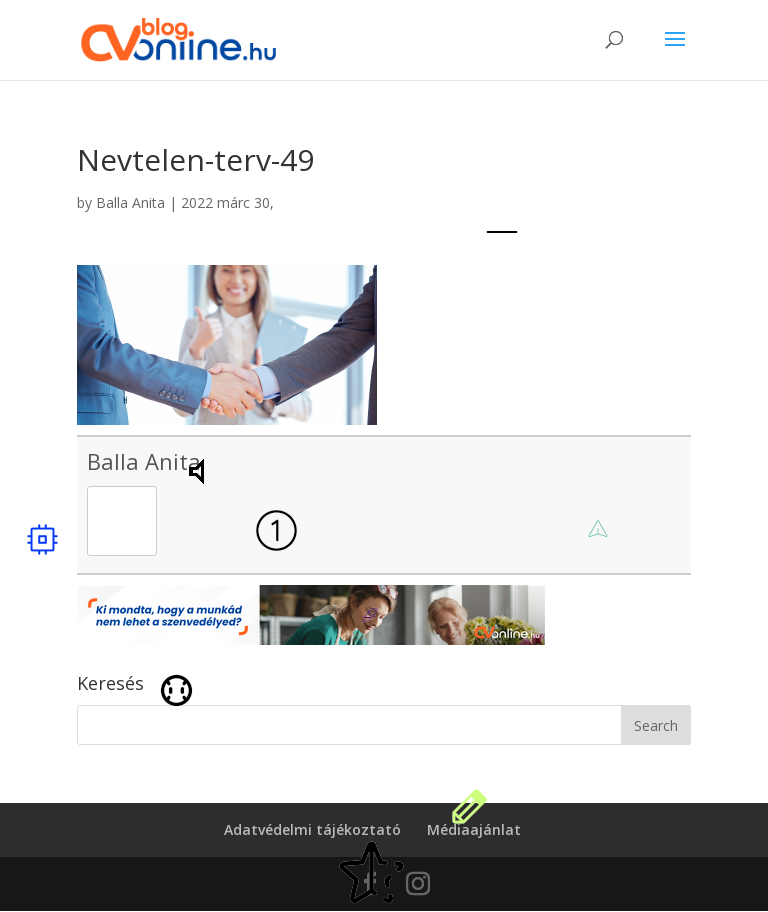 Image resolution: width=768 pixels, height=912 pixels. I want to click on send a message, so click(598, 529).